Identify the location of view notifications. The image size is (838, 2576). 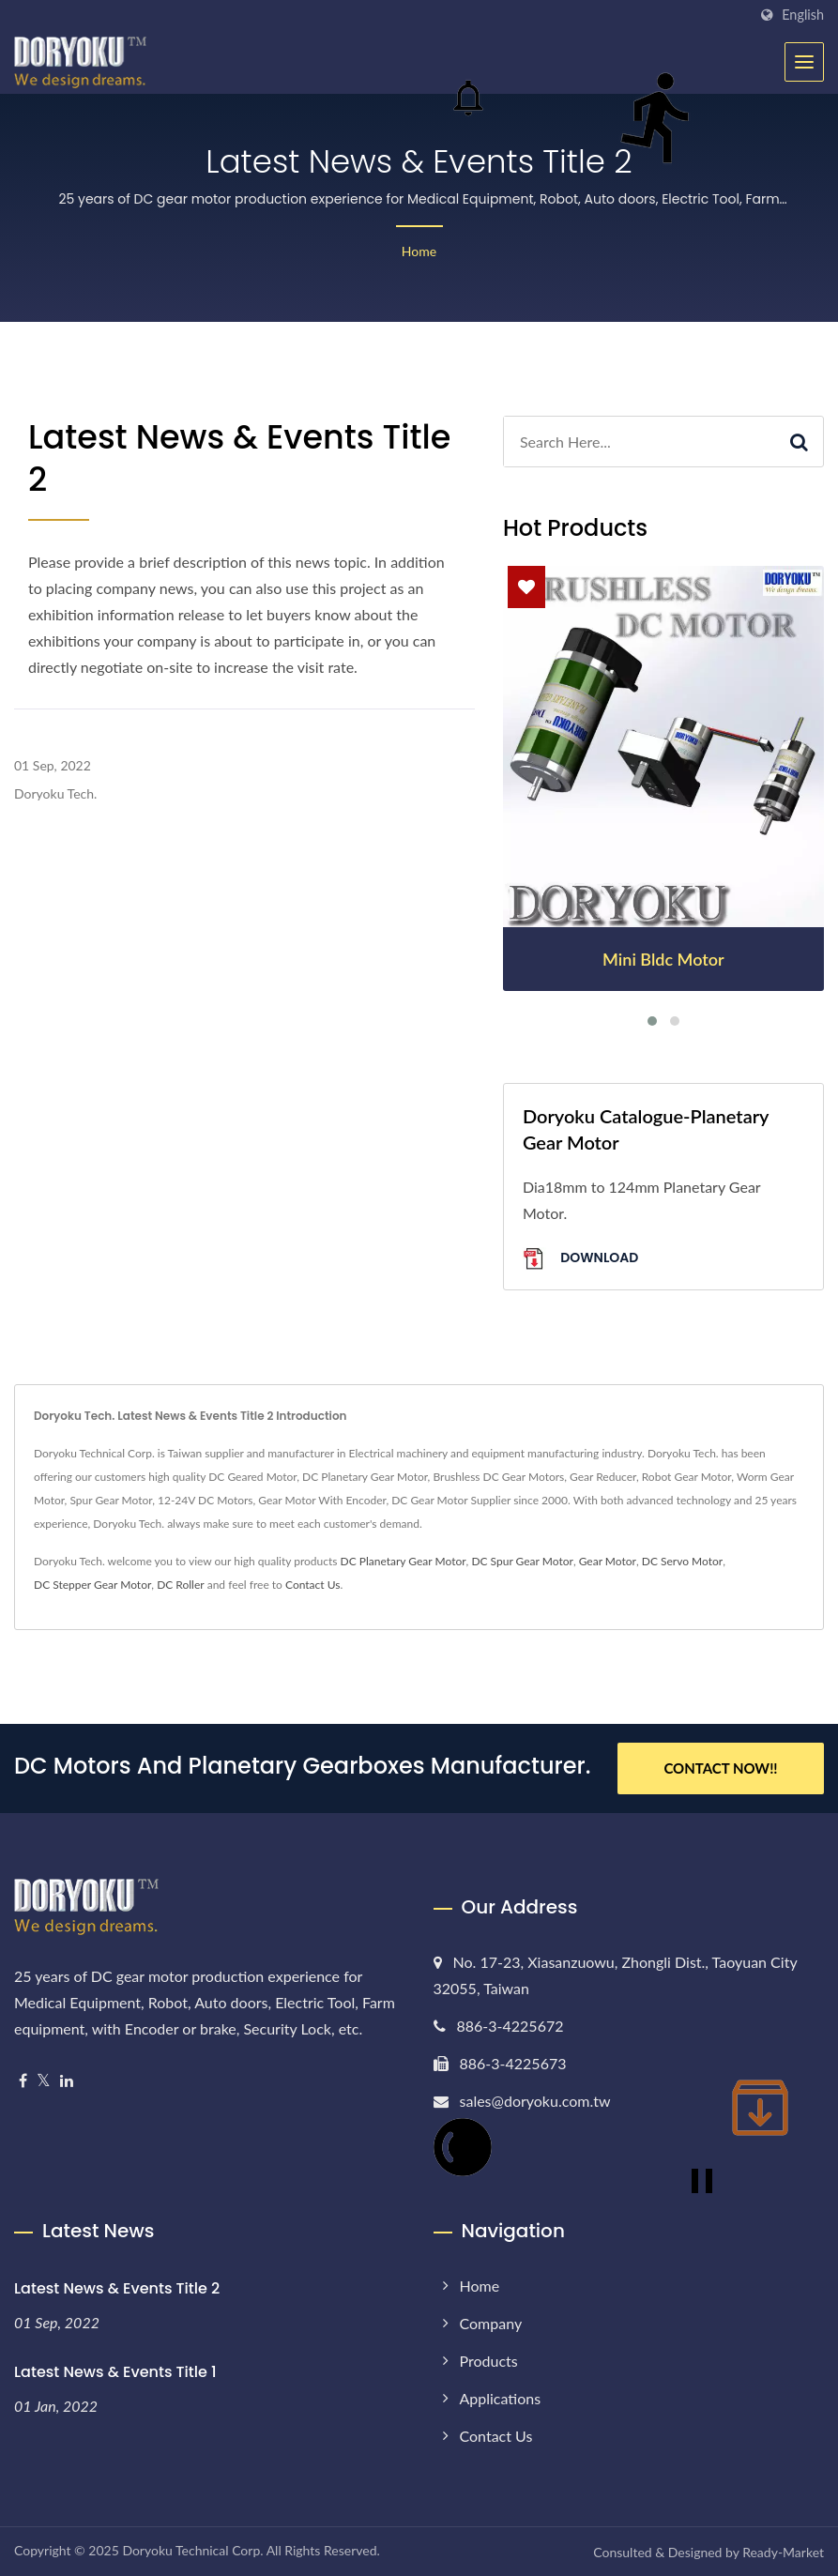
(468, 98).